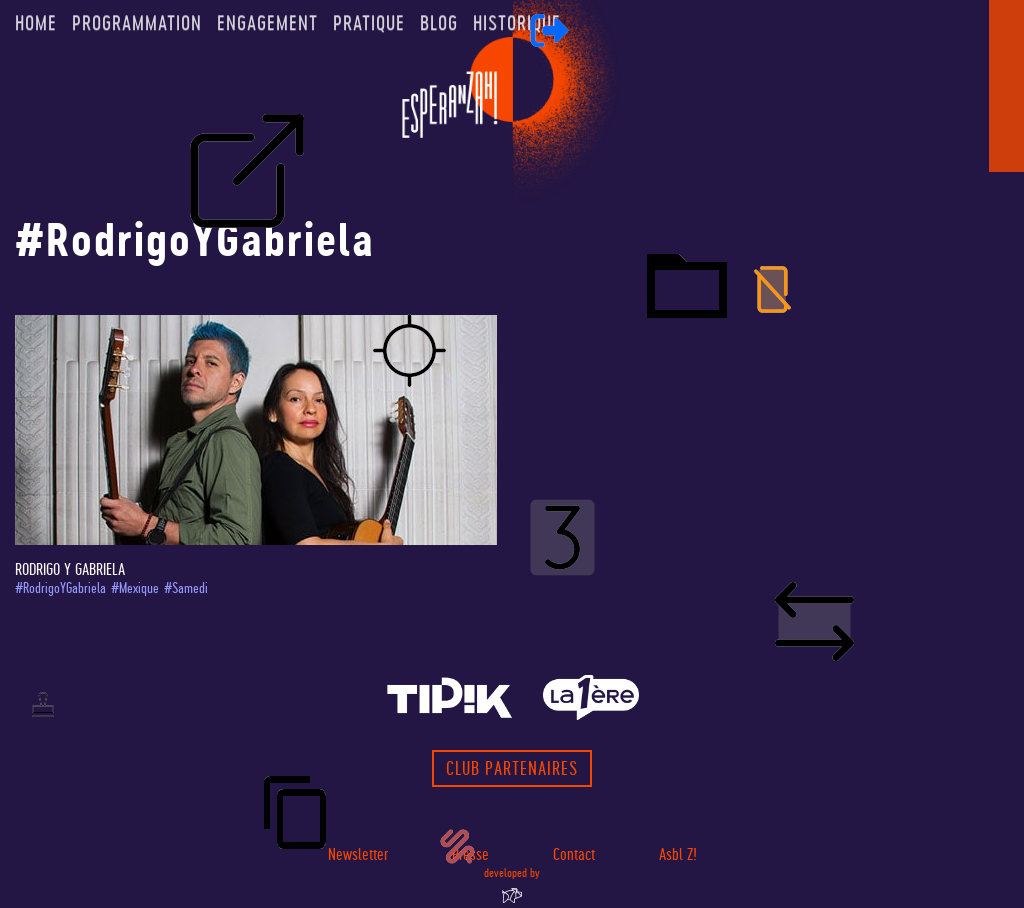 This screenshot has height=908, width=1024. I want to click on copy to clipboard, so click(296, 812).